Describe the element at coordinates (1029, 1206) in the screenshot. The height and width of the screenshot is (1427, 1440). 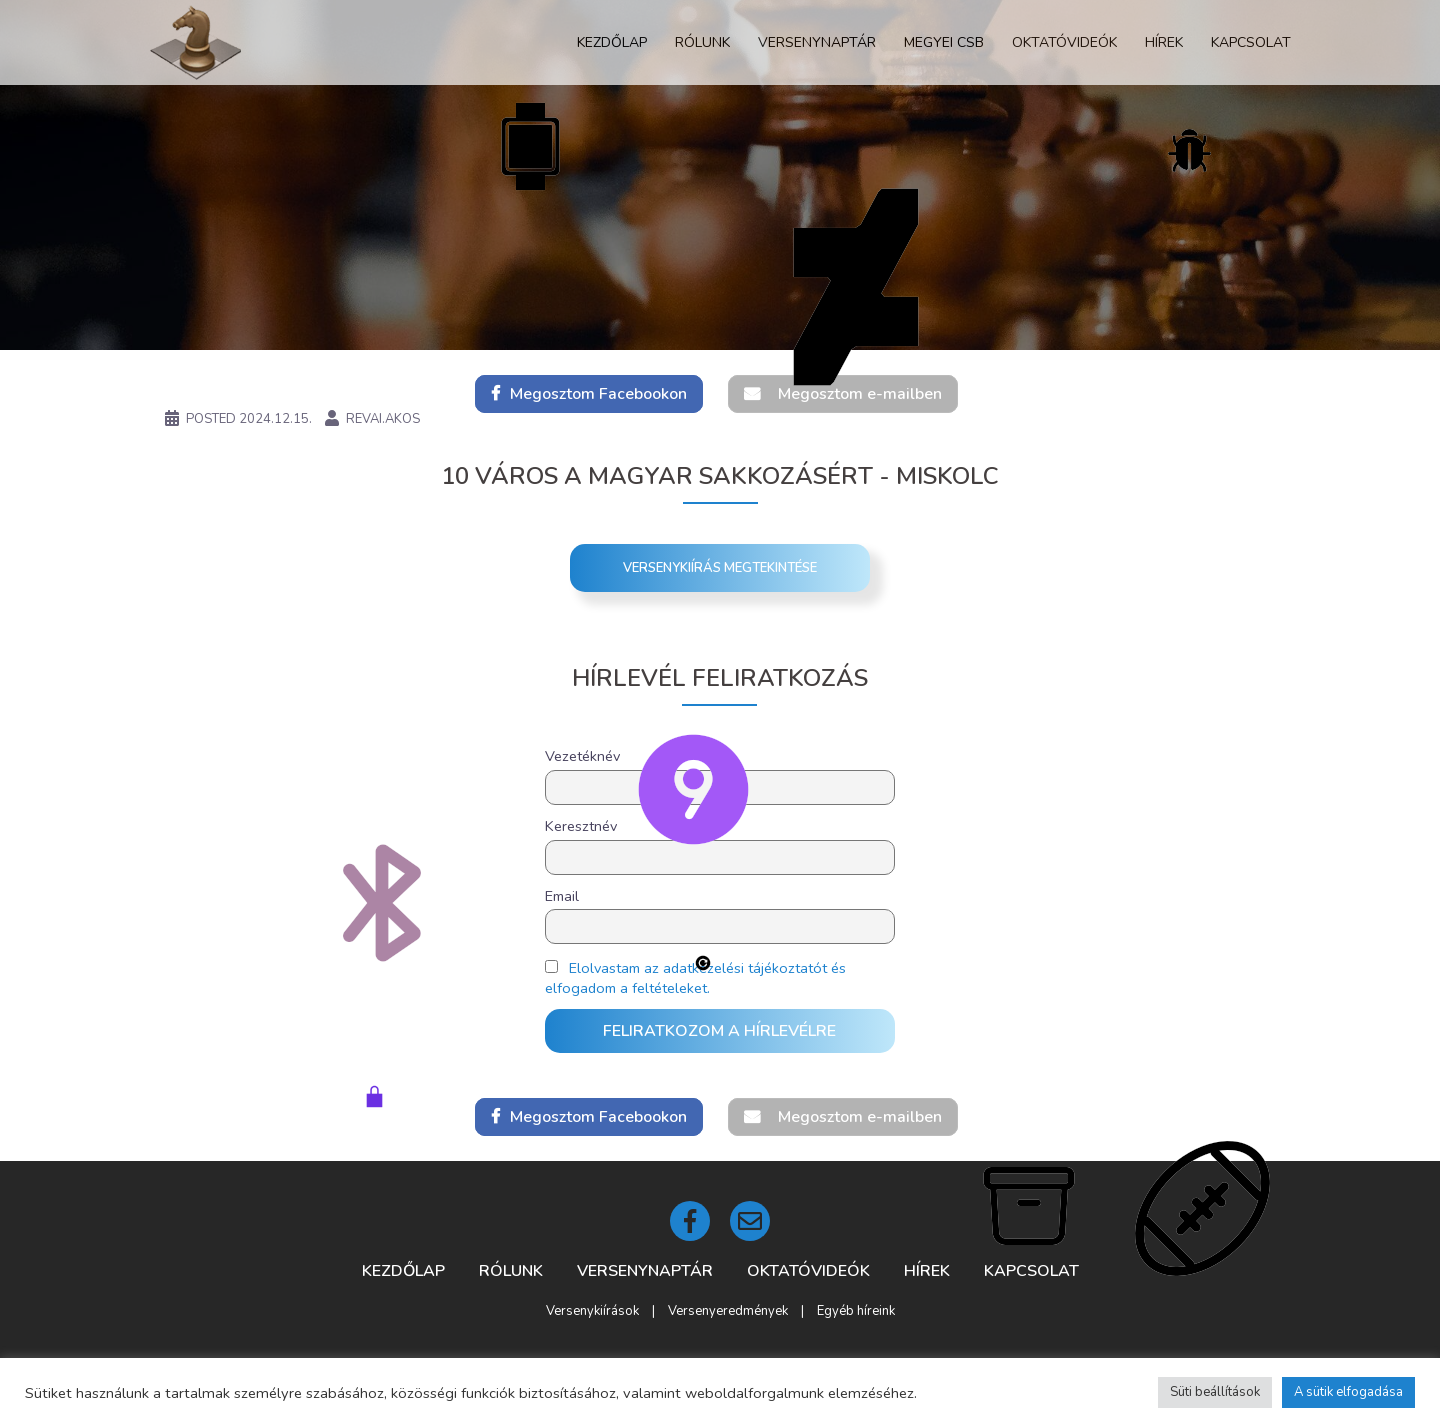
I see `access archived items` at that location.